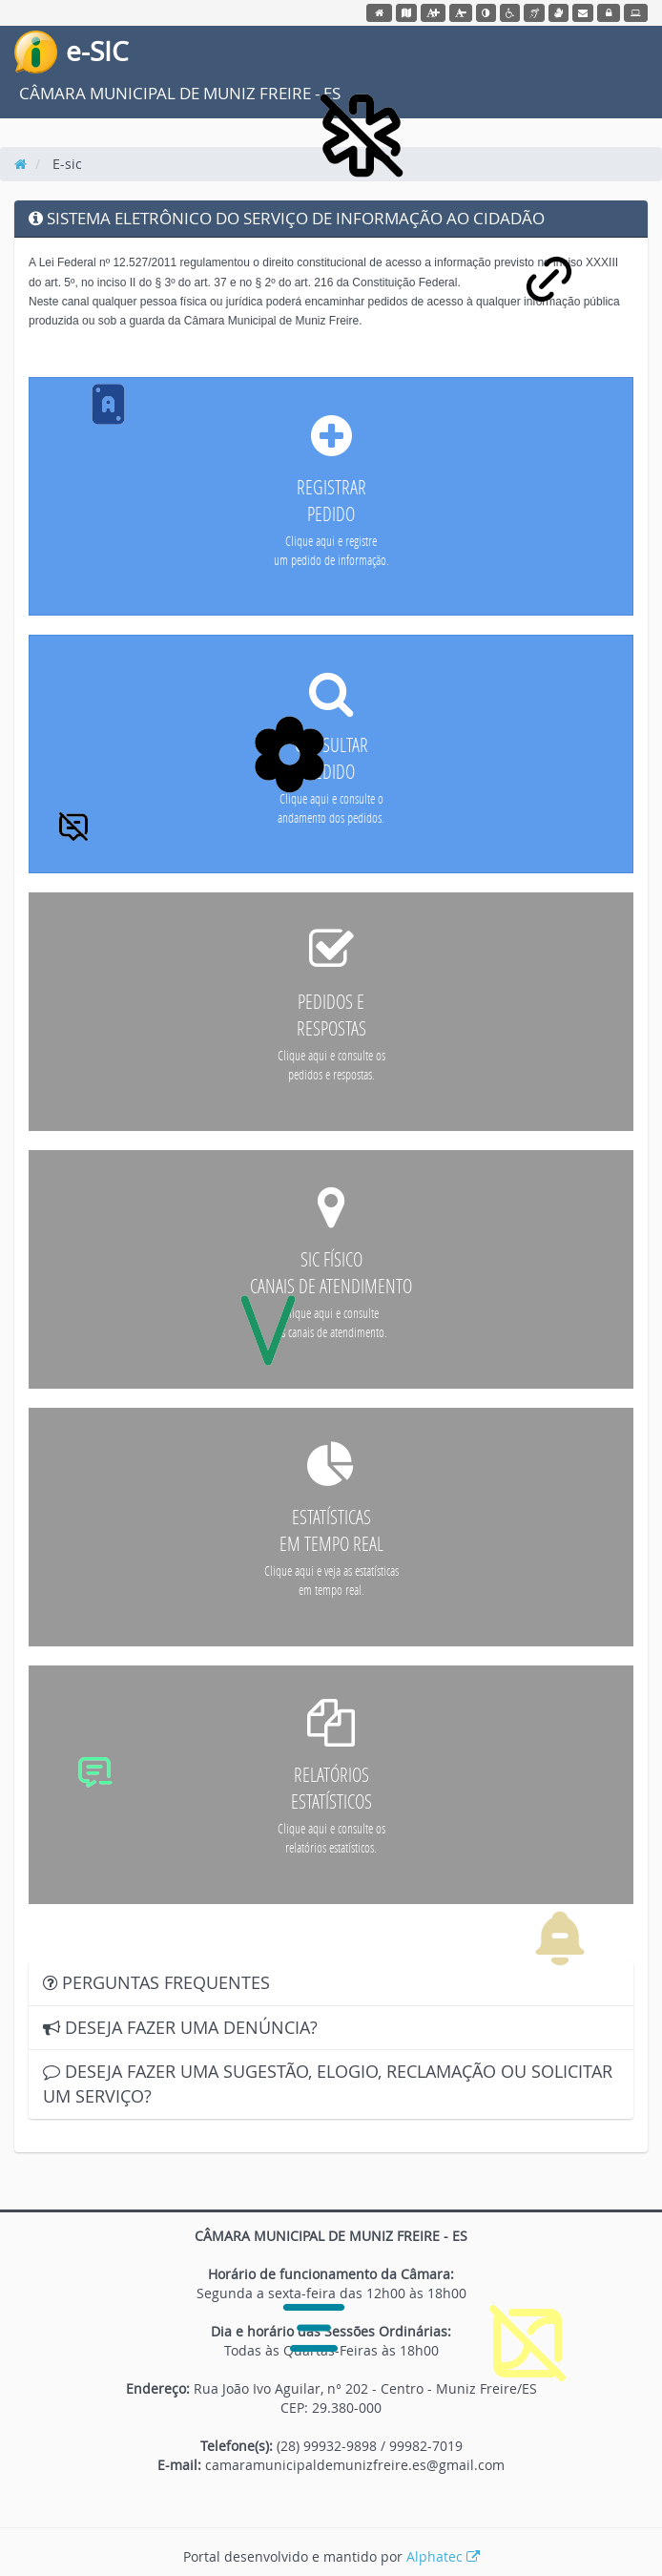  Describe the element at coordinates (314, 2328) in the screenshot. I see `center-align text or content` at that location.